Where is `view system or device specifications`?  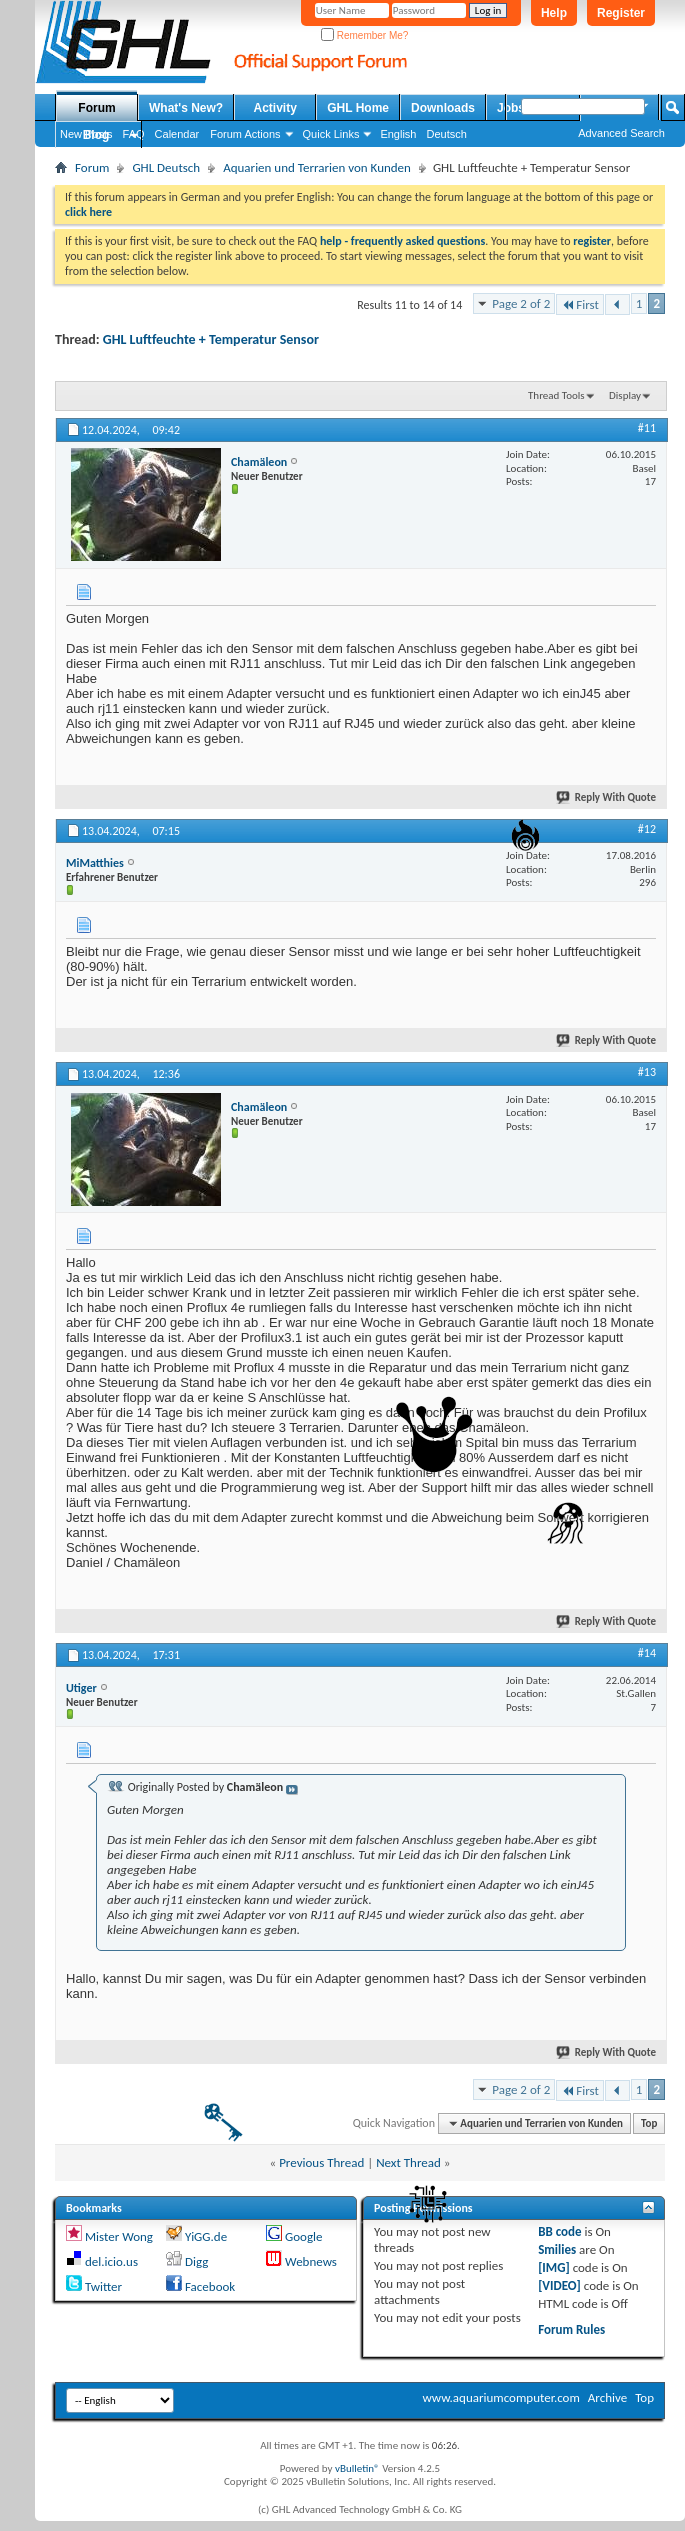
view system or device specifications is located at coordinates (428, 2204).